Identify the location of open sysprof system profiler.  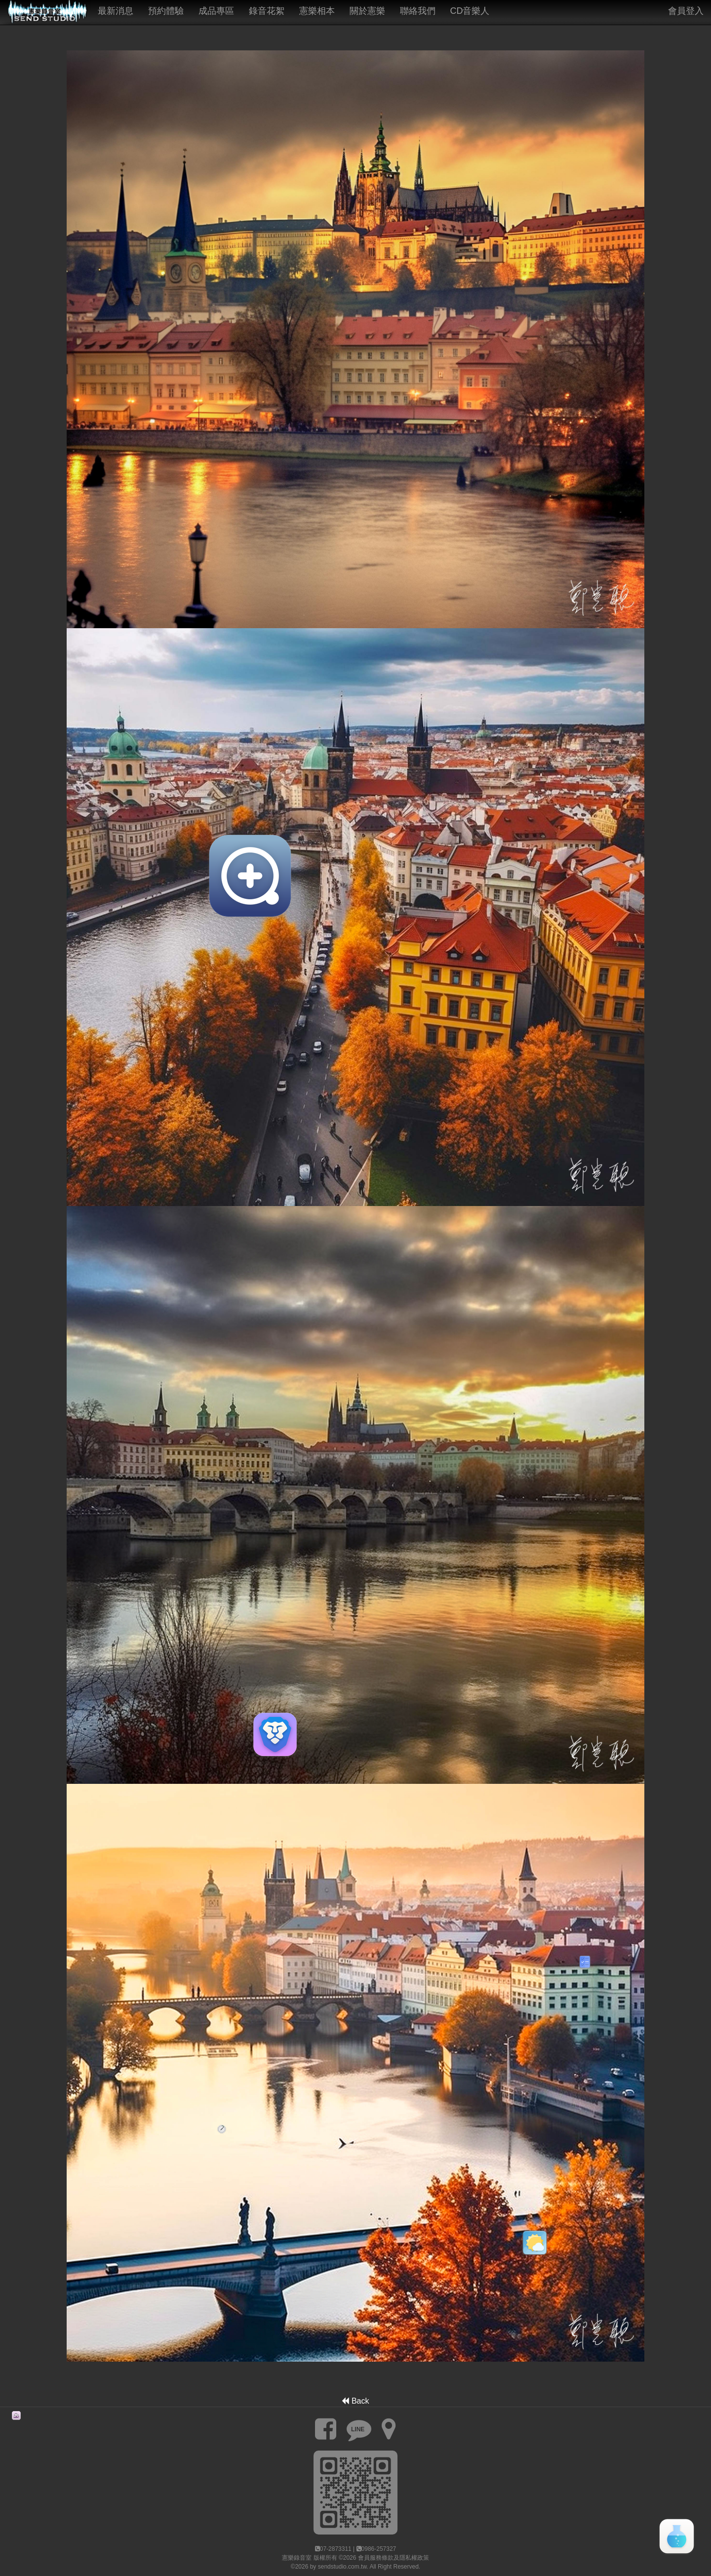
(222, 2129).